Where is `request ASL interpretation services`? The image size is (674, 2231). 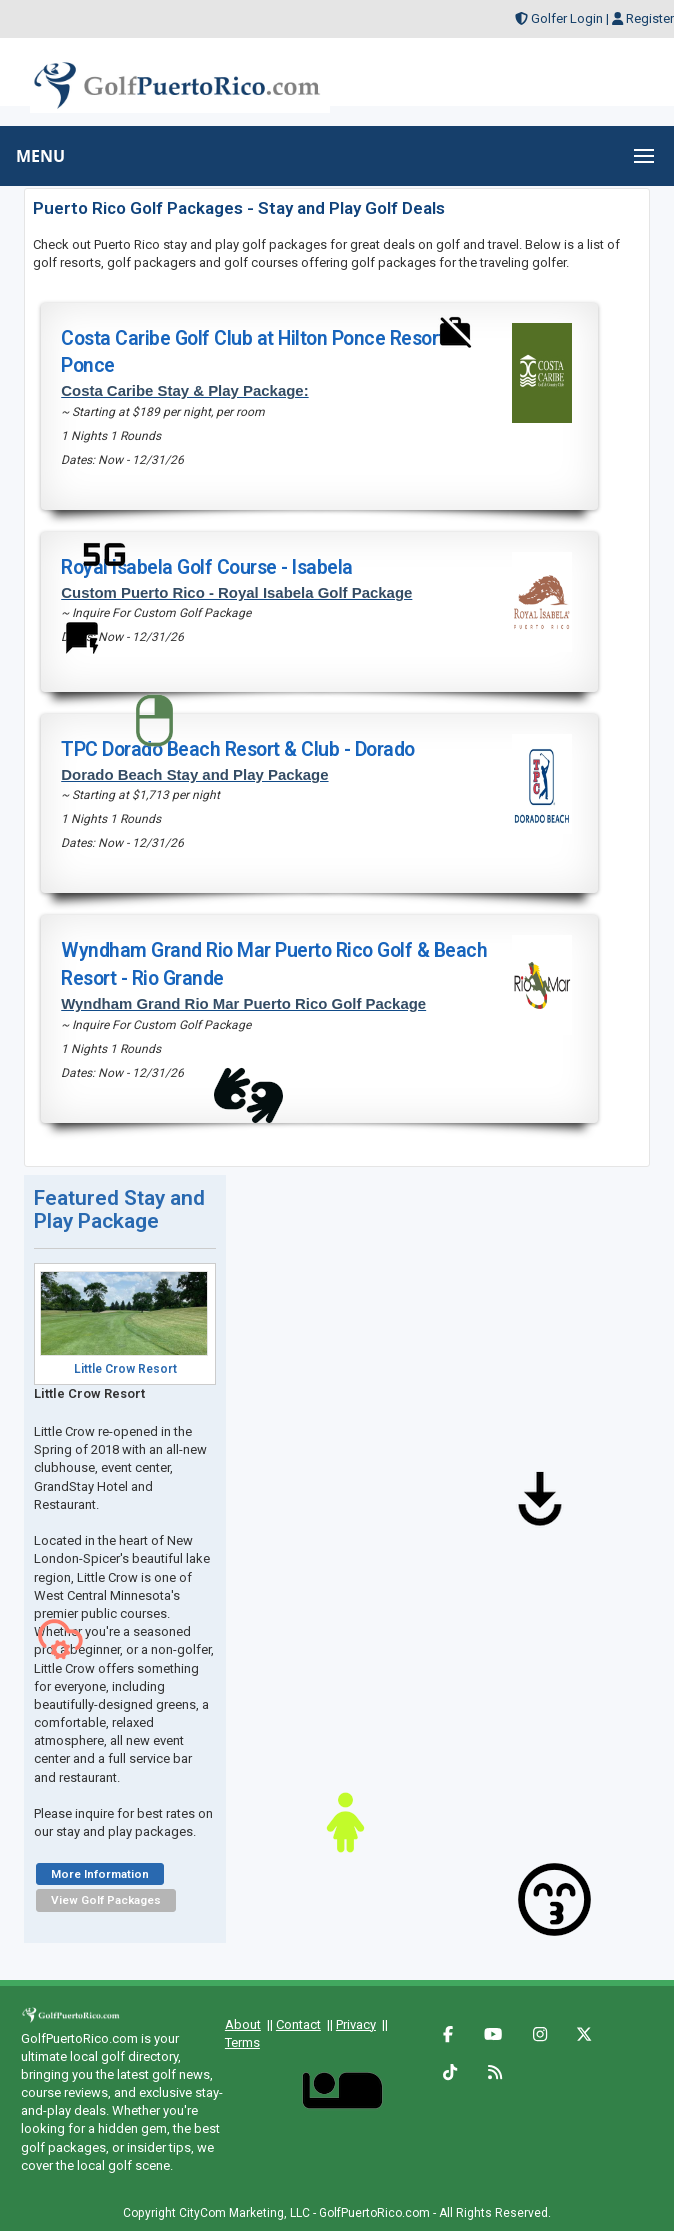 request ASL interpretation services is located at coordinates (248, 1095).